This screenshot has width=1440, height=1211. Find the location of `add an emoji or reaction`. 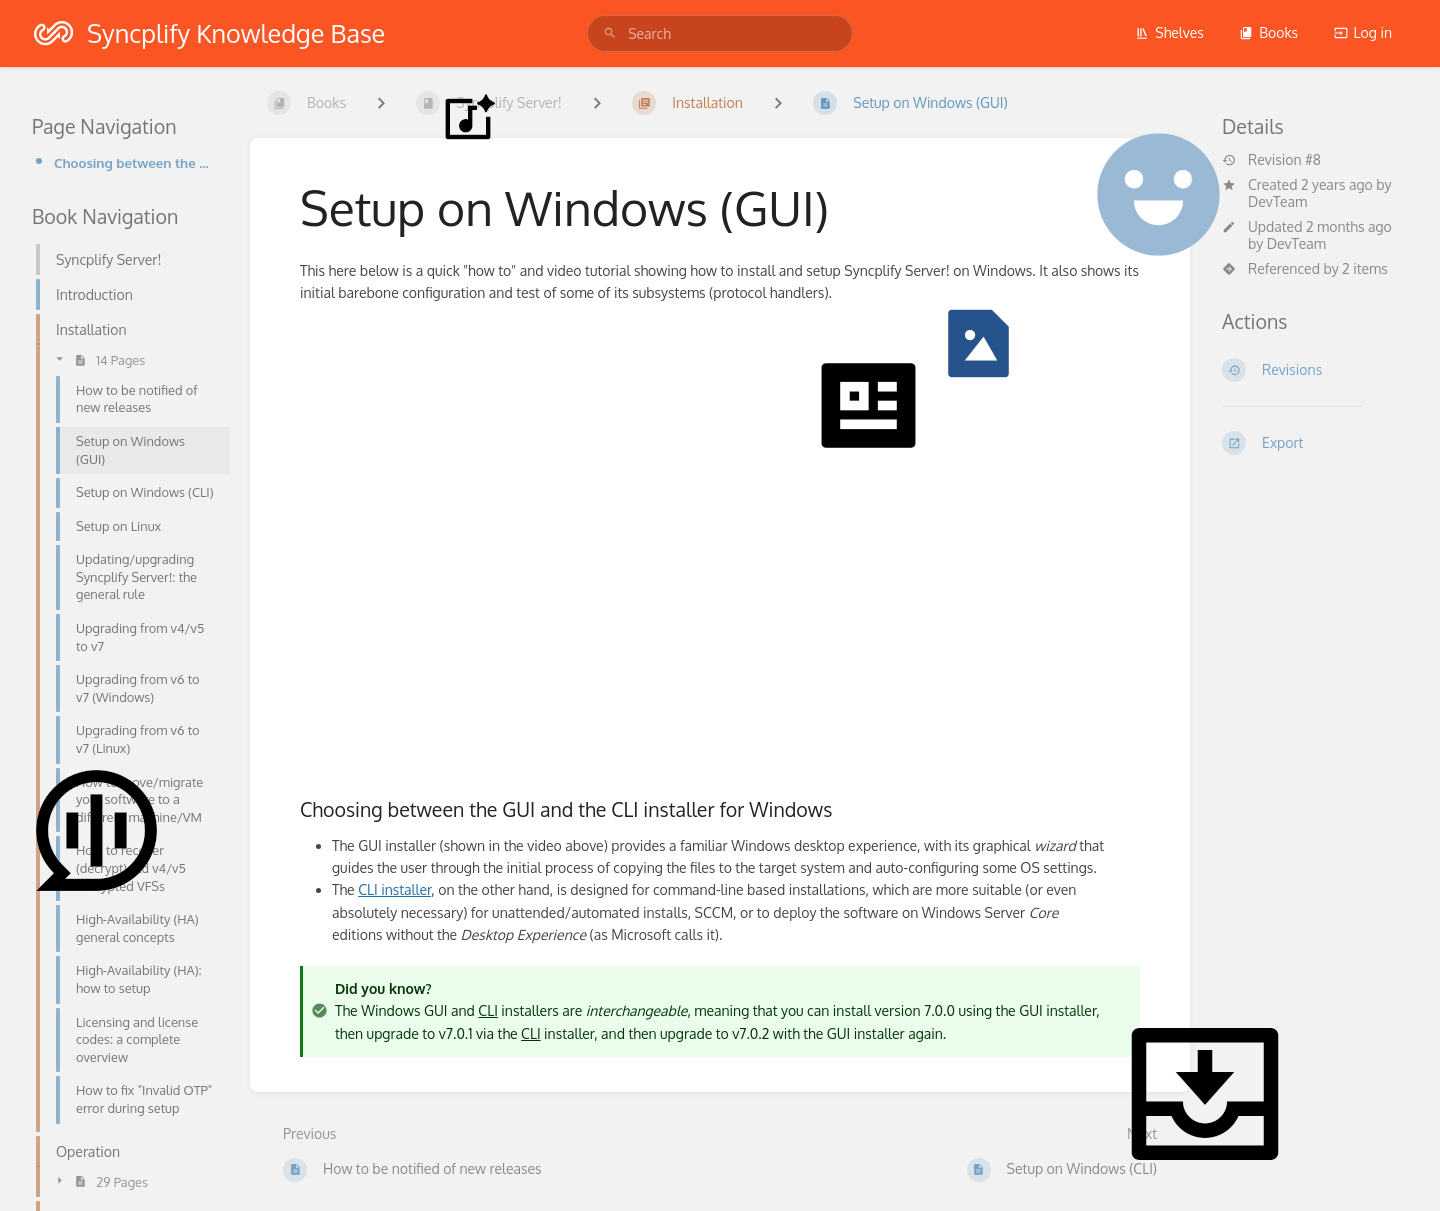

add an emoji or reaction is located at coordinates (1158, 194).